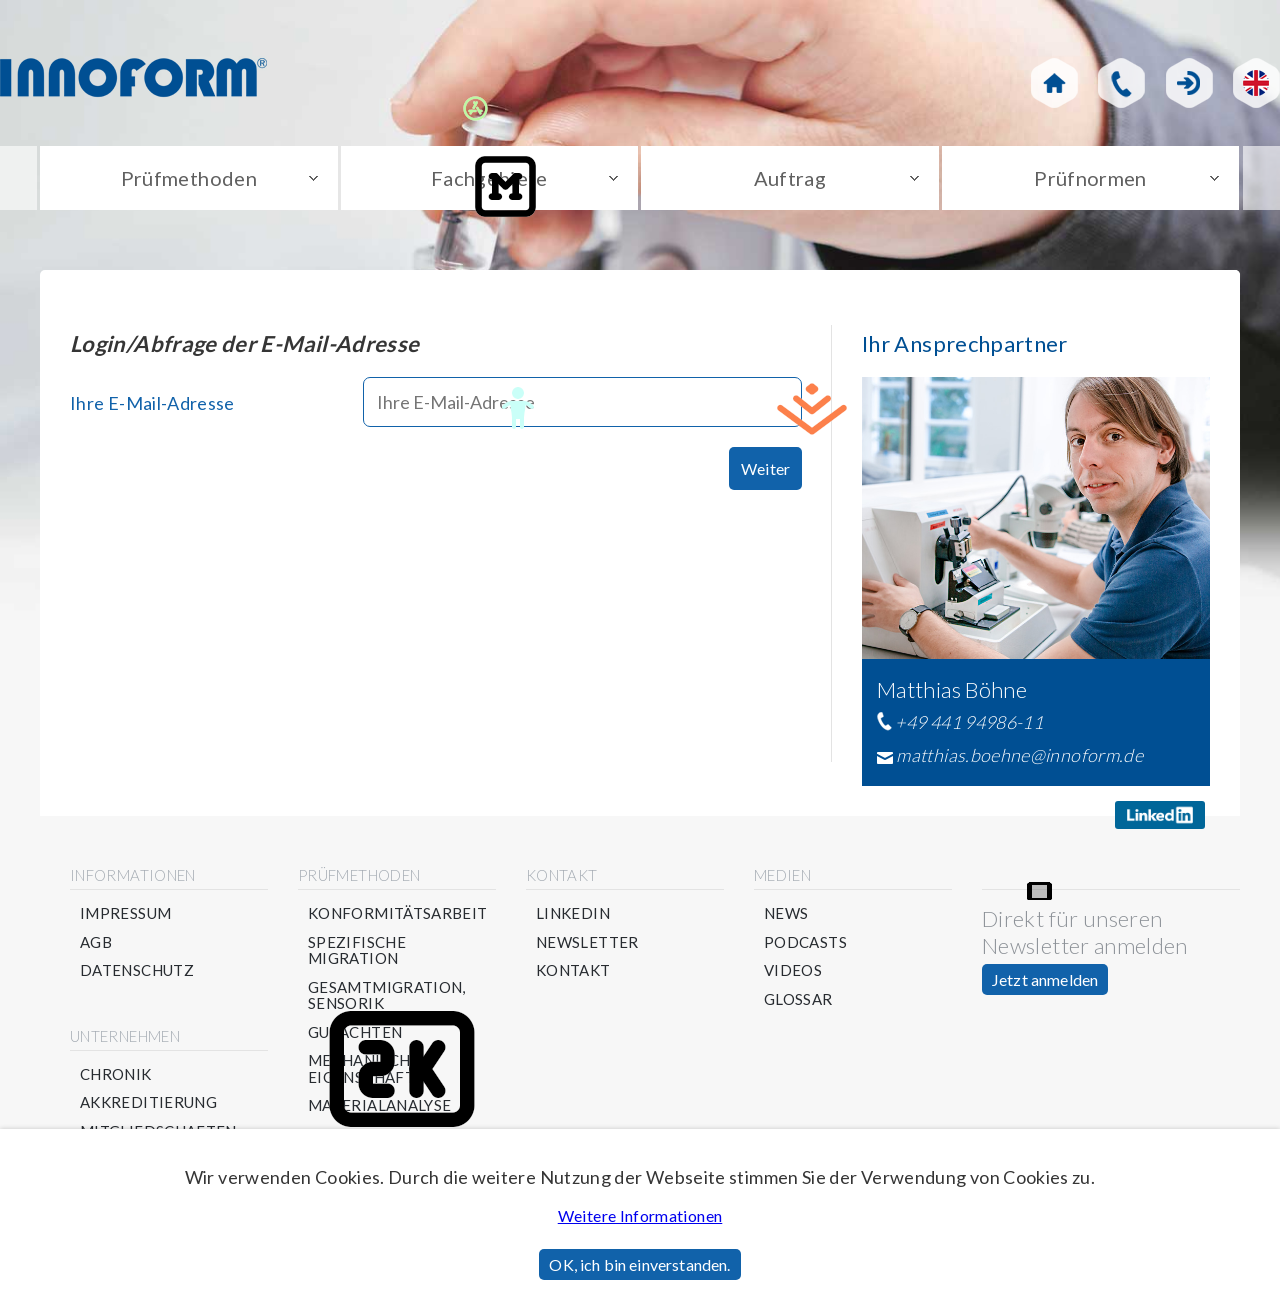  I want to click on open Medium app, so click(505, 186).